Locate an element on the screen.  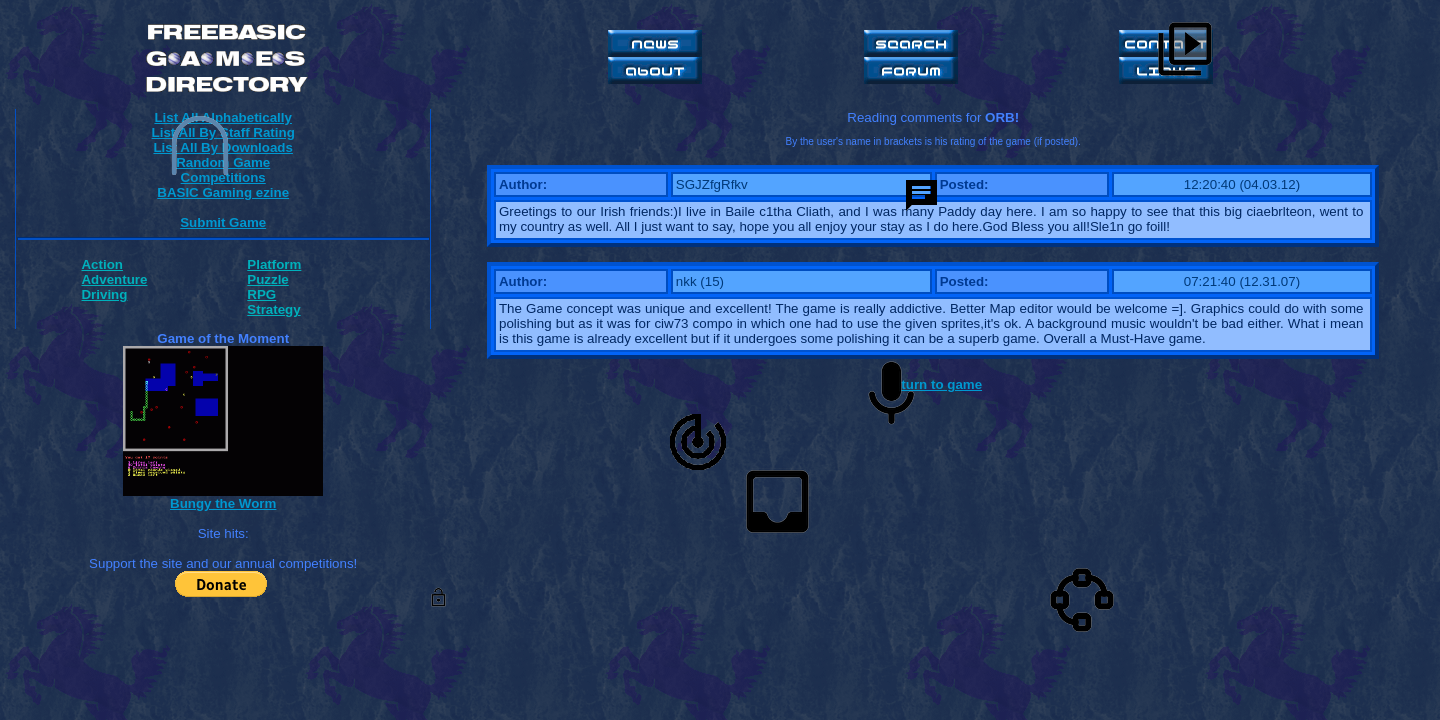
edit bezier curve anchor points is located at coordinates (1082, 600).